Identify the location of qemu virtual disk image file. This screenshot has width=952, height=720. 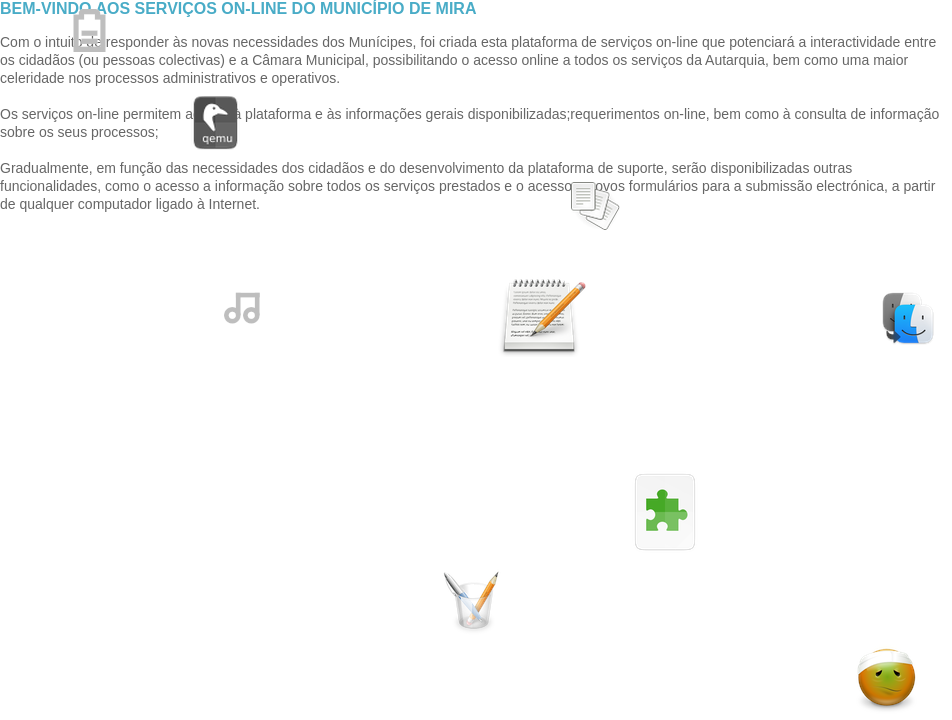
(215, 122).